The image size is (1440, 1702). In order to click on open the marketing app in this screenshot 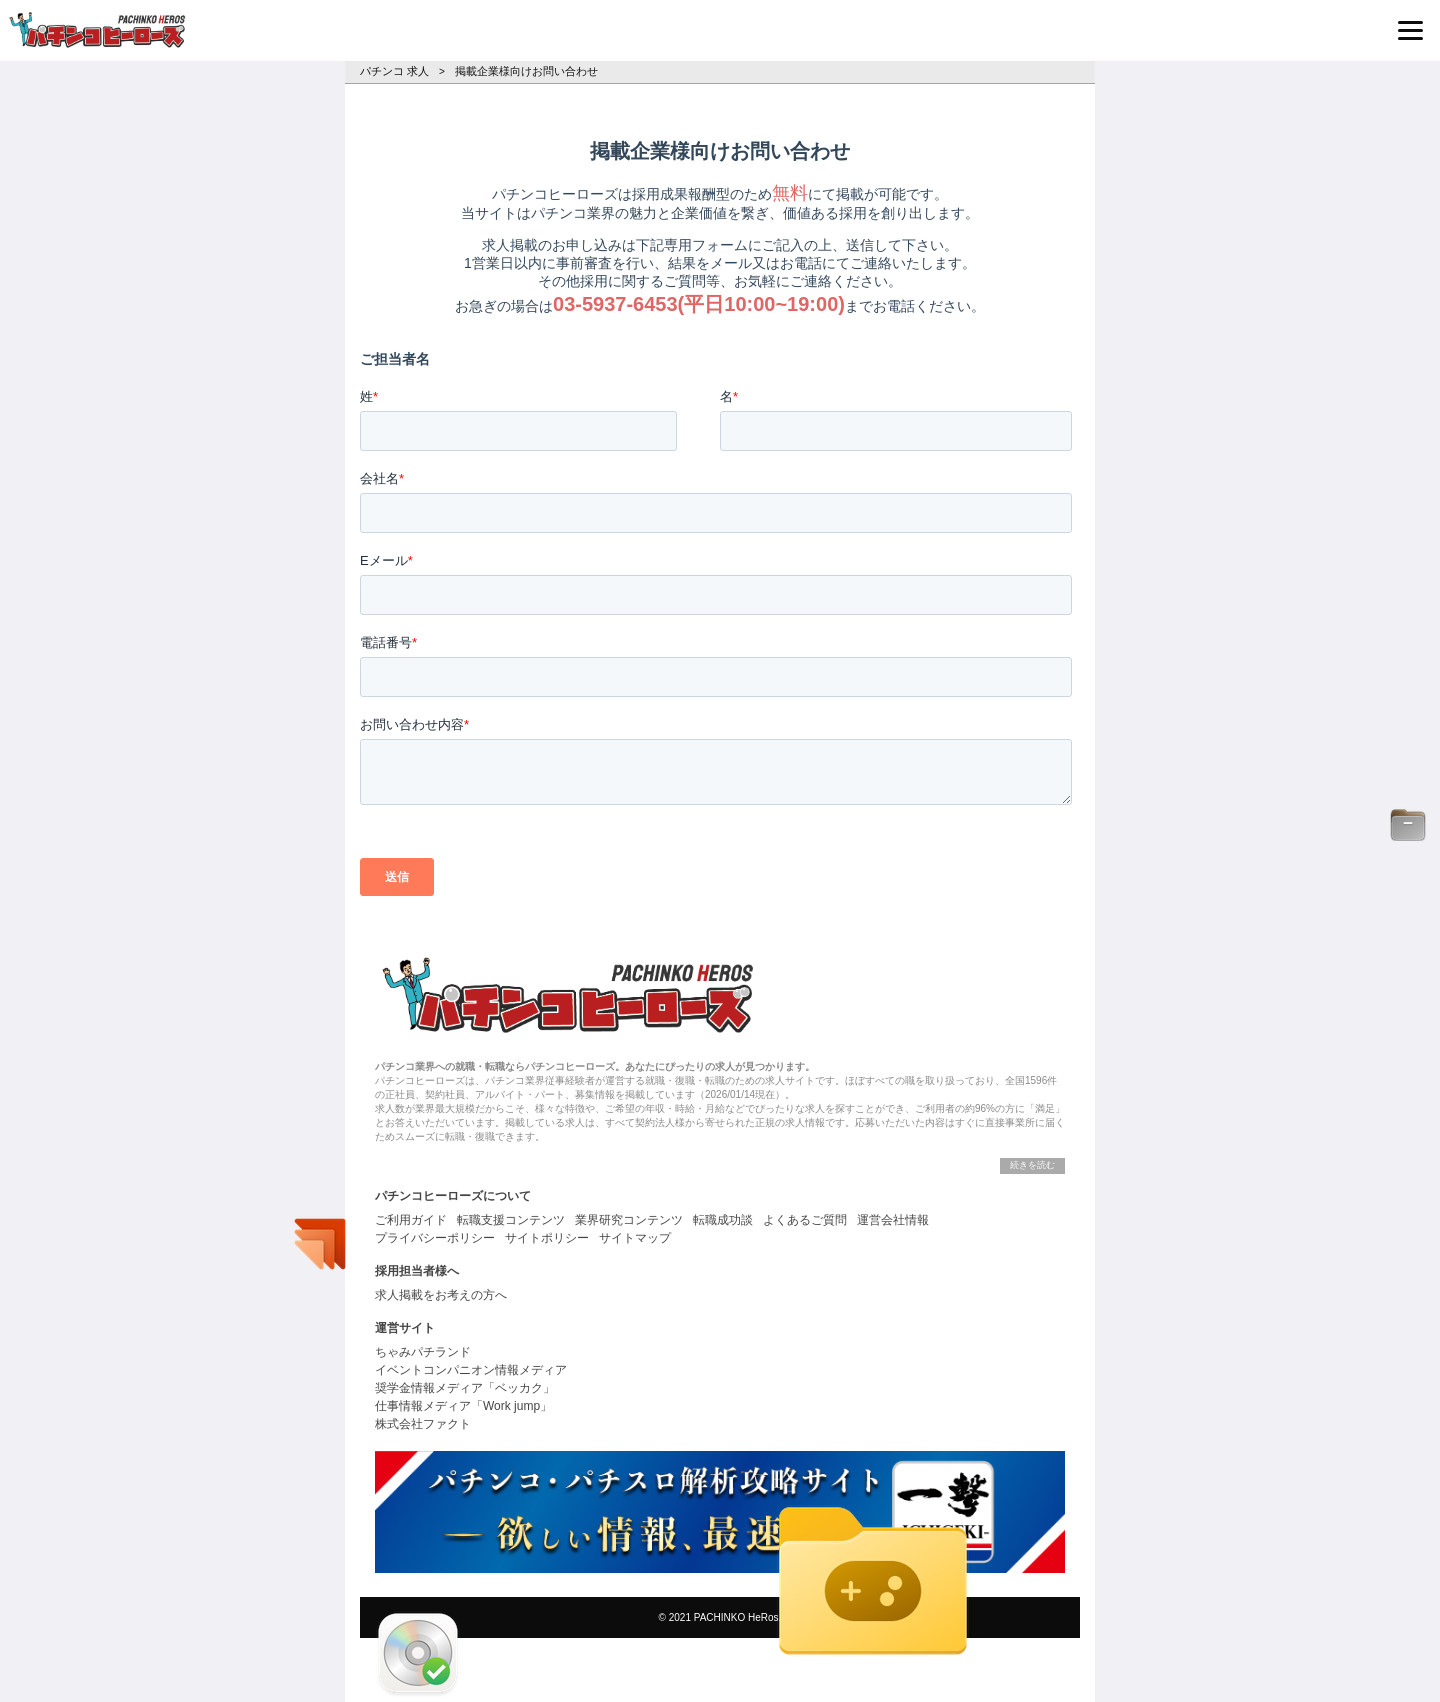, I will do `click(320, 1244)`.